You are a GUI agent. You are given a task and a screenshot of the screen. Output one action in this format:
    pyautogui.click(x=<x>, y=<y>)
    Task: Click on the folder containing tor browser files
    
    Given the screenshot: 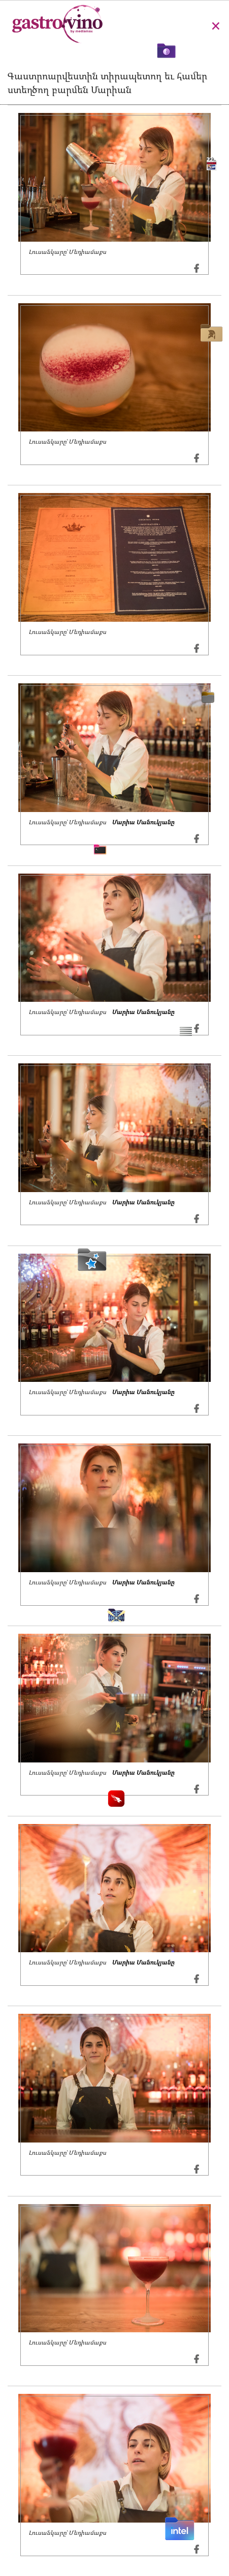 What is the action you would take?
    pyautogui.click(x=166, y=51)
    